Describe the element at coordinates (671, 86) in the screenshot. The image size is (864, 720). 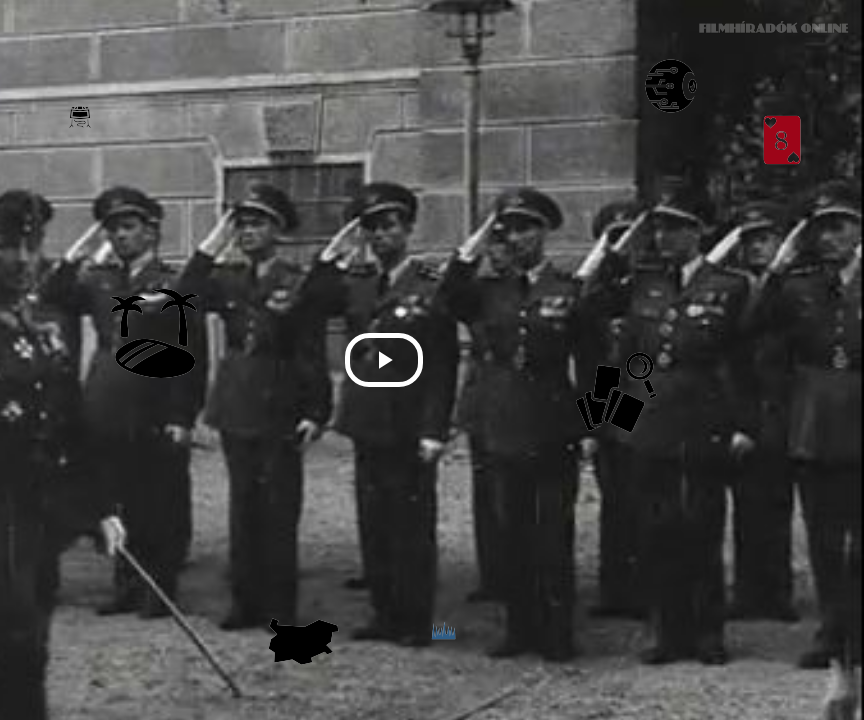
I see `access cybernetic or augmentation settings` at that location.